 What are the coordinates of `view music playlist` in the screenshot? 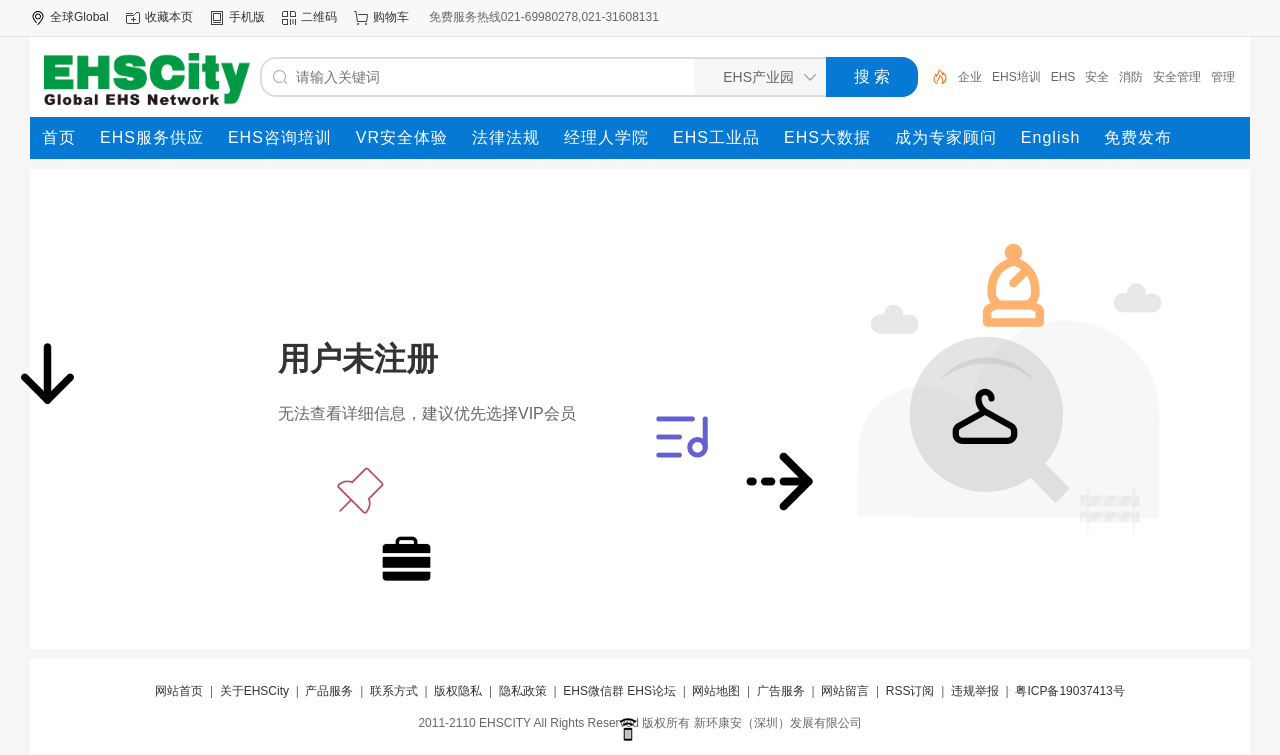 It's located at (682, 437).